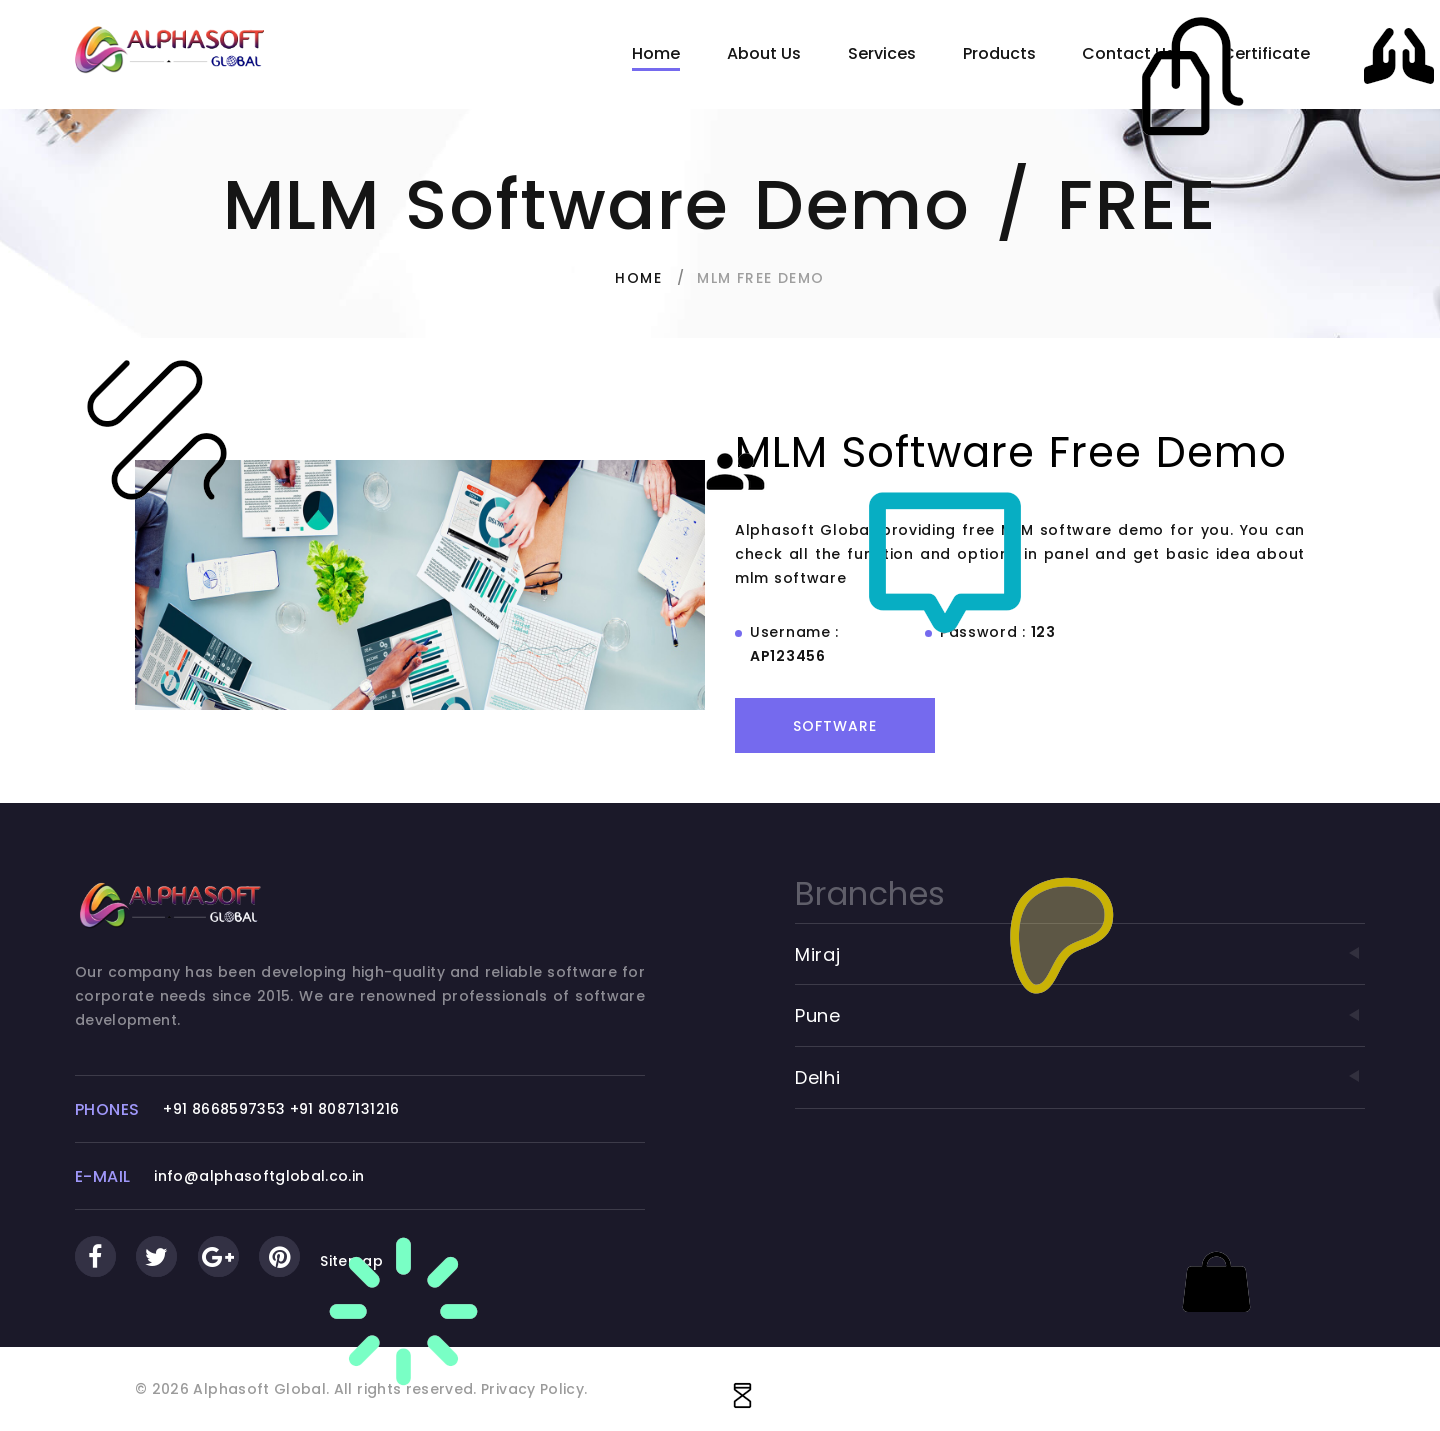 The image size is (1440, 1431). What do you see at coordinates (735, 471) in the screenshot?
I see `view contacts or people list` at bounding box center [735, 471].